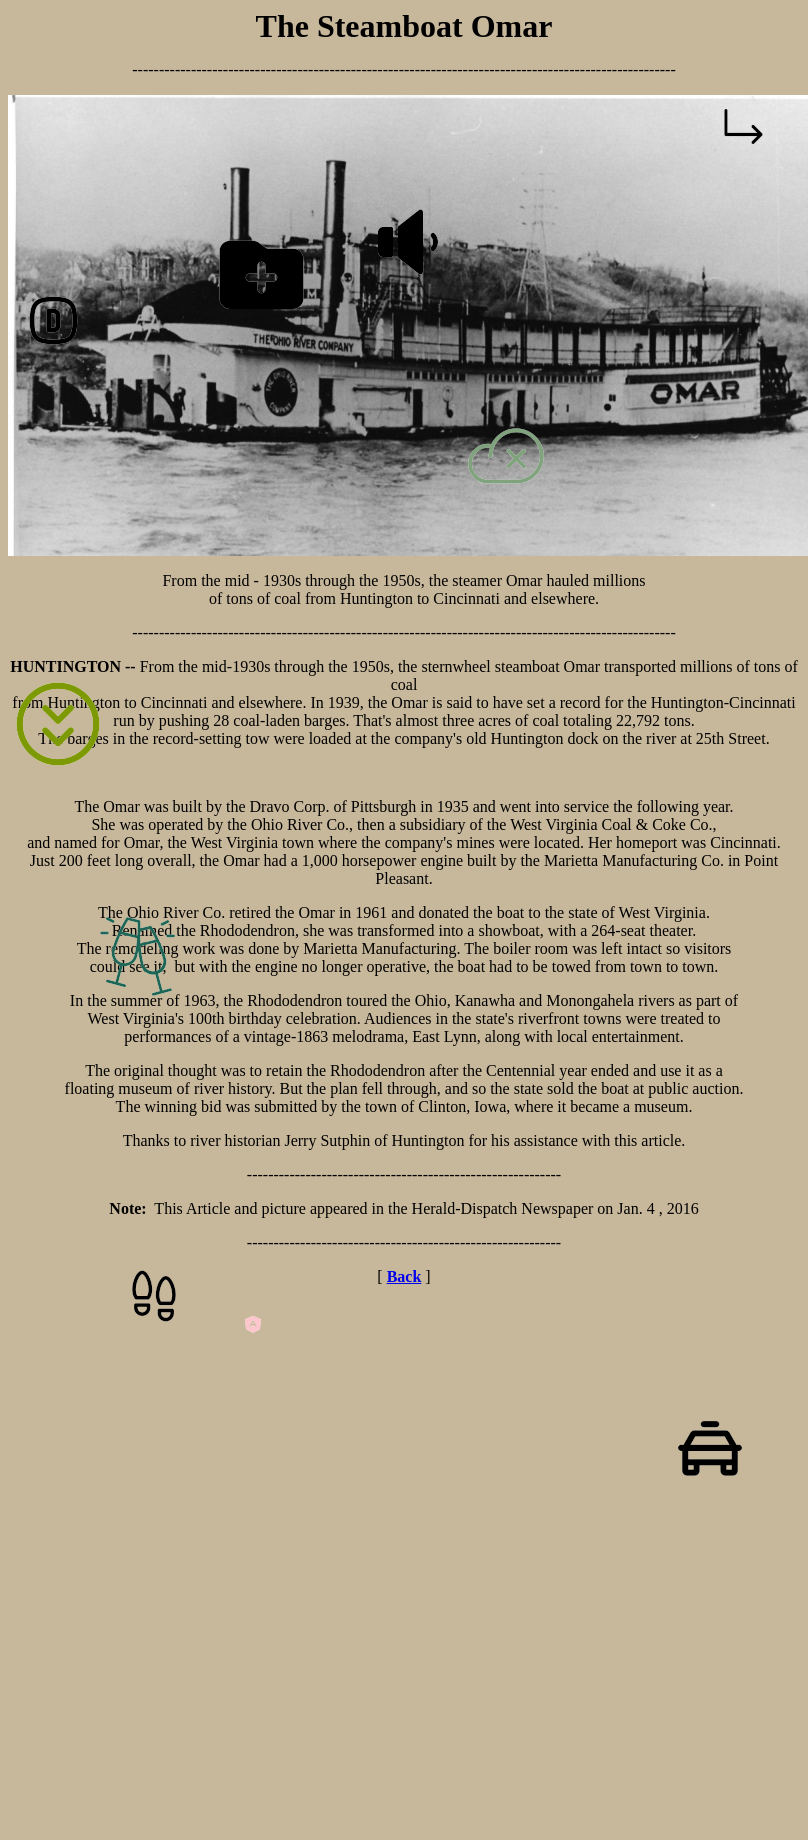 The image size is (808, 1840). Describe the element at coordinates (506, 456) in the screenshot. I see `disconnect from cloud storage` at that location.